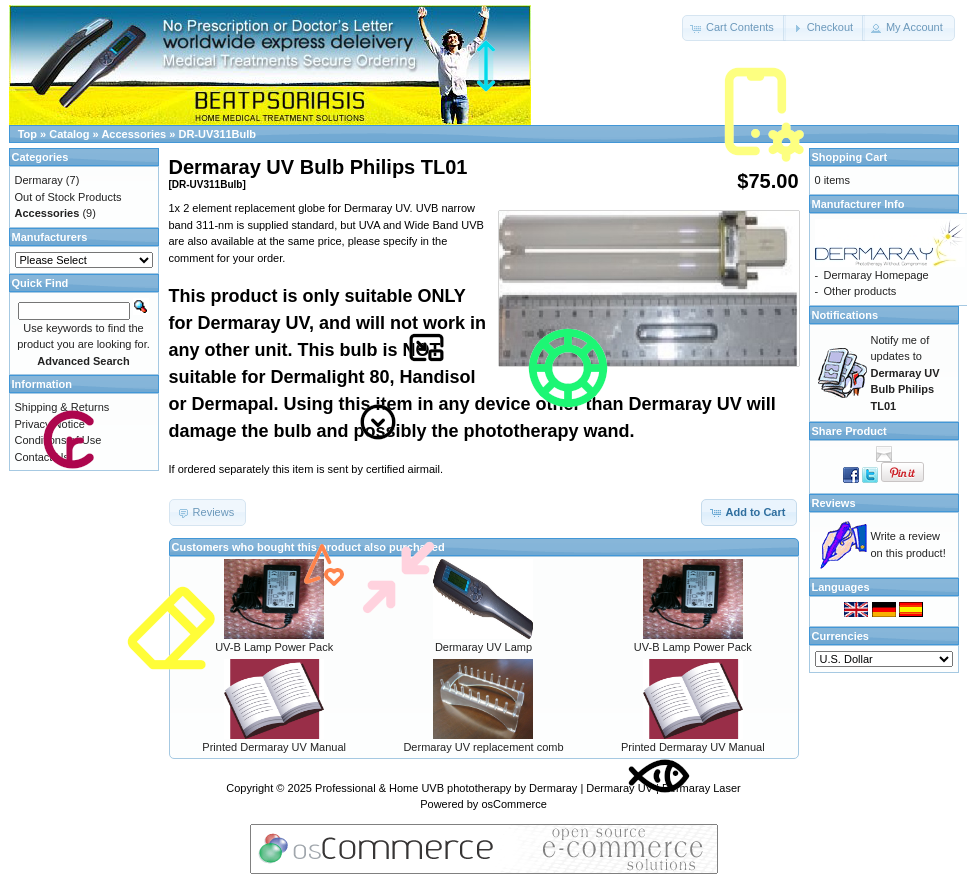  I want to click on minimize or collapse window, so click(398, 577).